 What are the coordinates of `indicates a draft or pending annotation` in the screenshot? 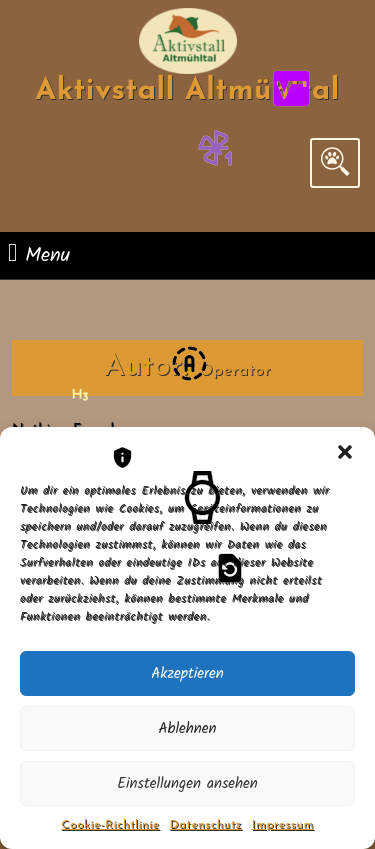 It's located at (189, 363).